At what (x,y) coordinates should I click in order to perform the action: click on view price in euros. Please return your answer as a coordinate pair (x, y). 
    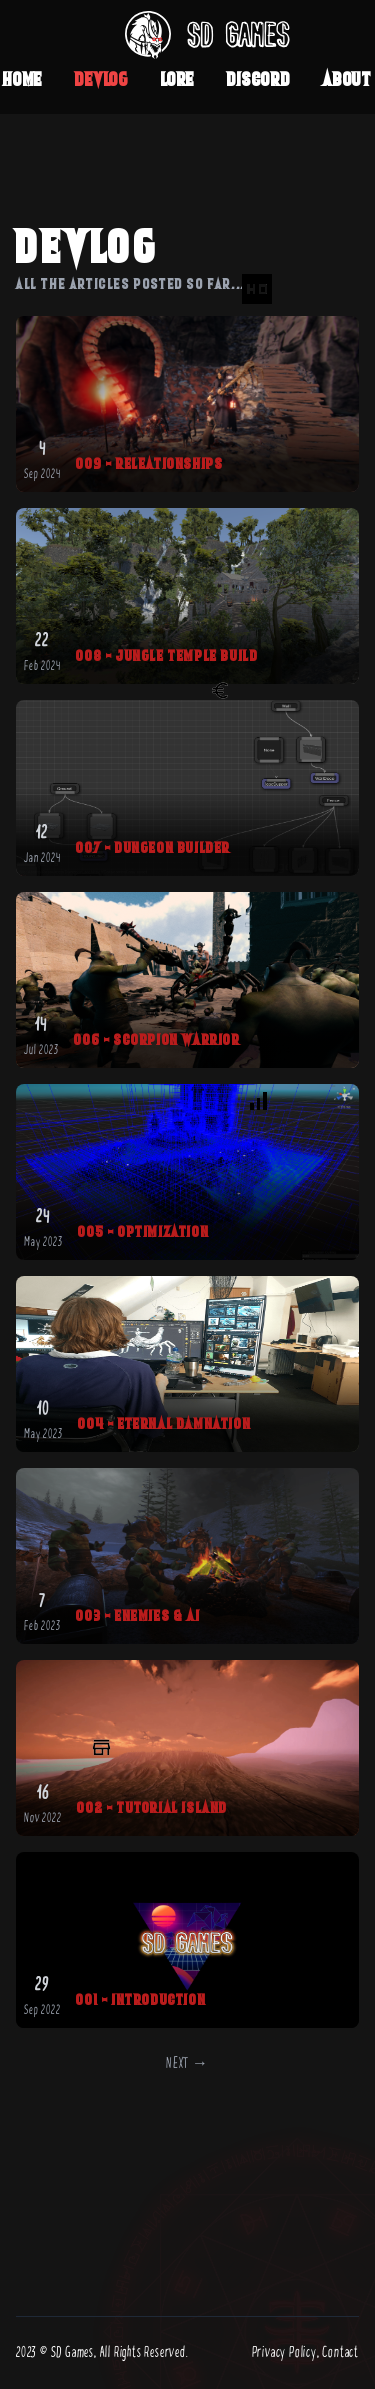
    Looking at the image, I should click on (220, 690).